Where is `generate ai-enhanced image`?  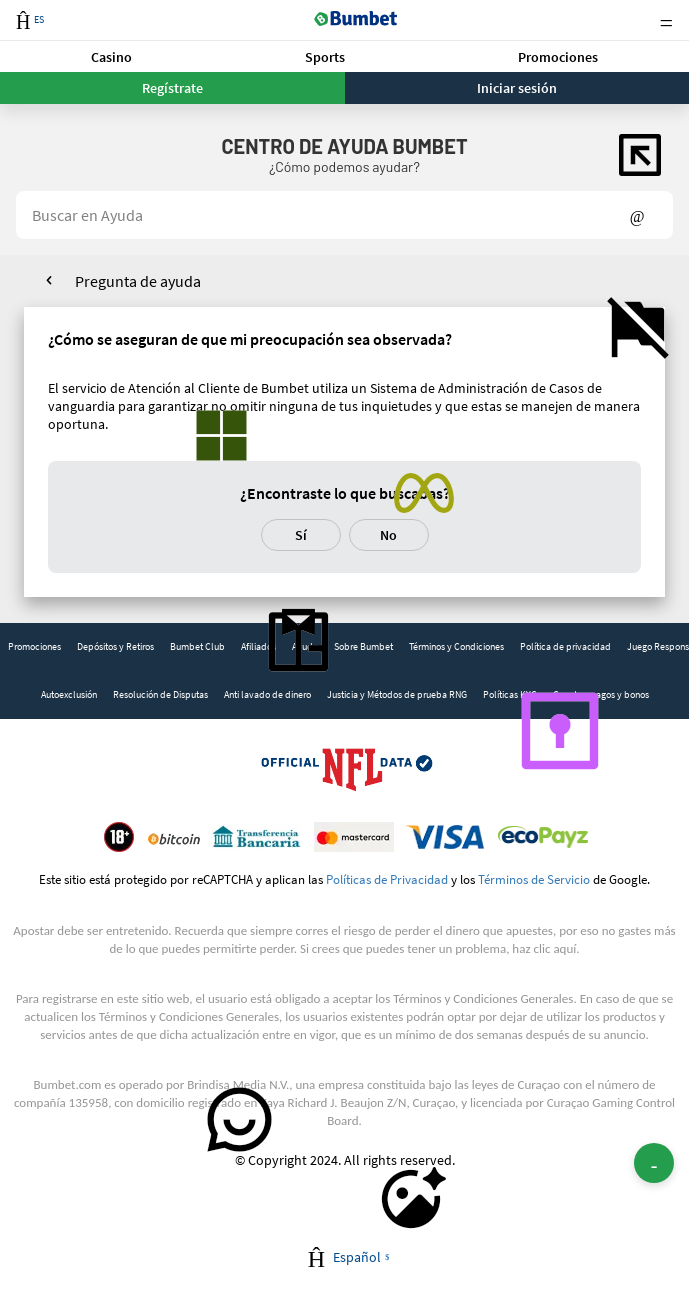 generate ai-enhanced image is located at coordinates (411, 1199).